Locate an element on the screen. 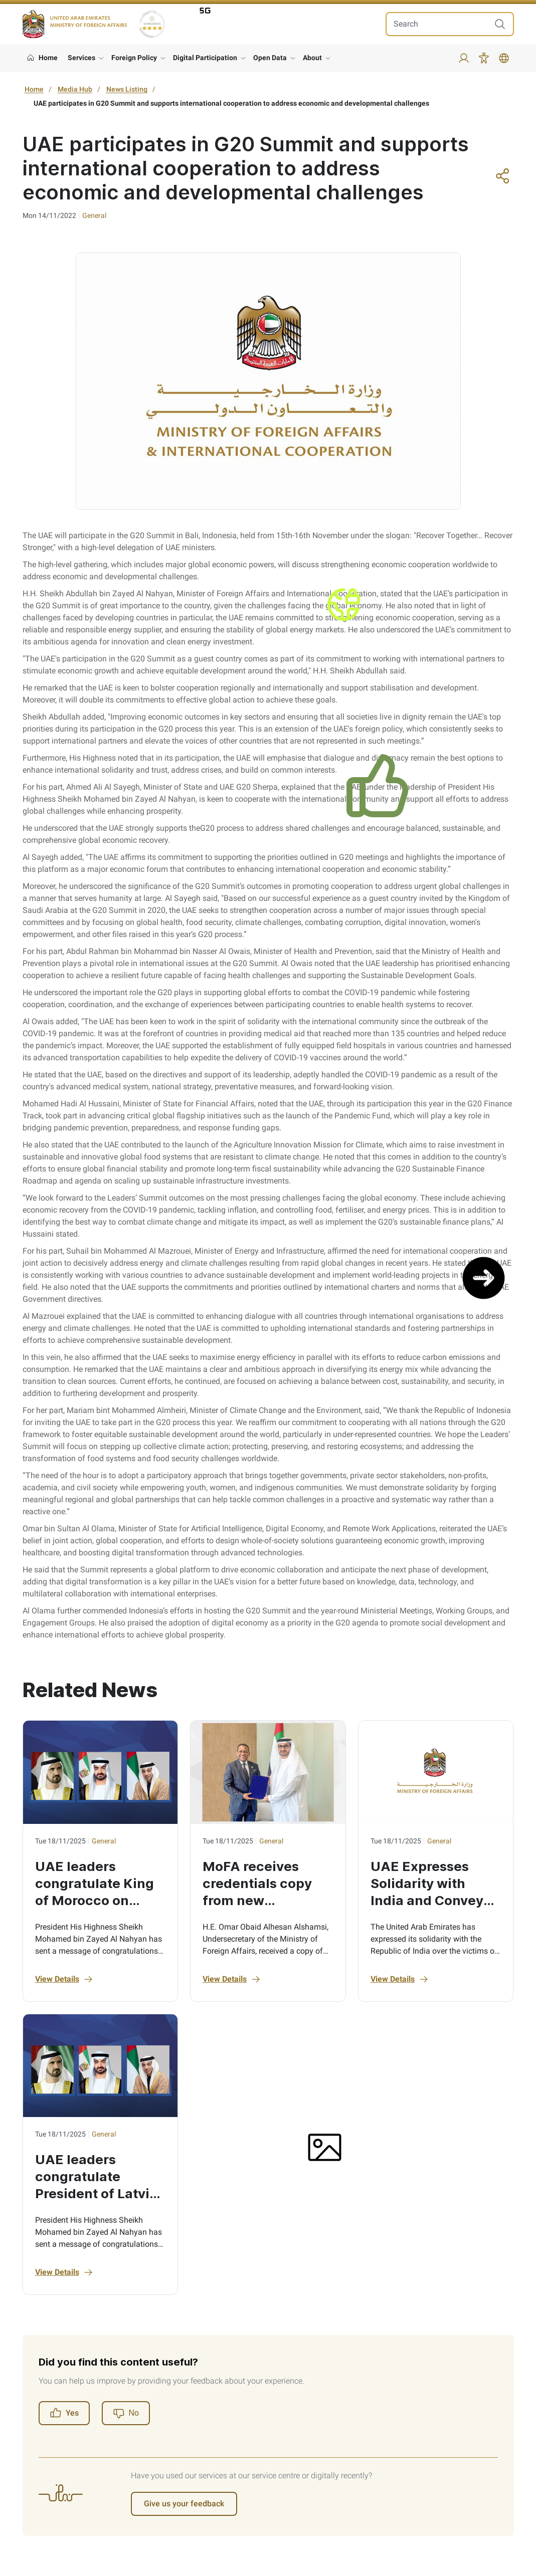  proceed to the next step is located at coordinates (483, 1278).